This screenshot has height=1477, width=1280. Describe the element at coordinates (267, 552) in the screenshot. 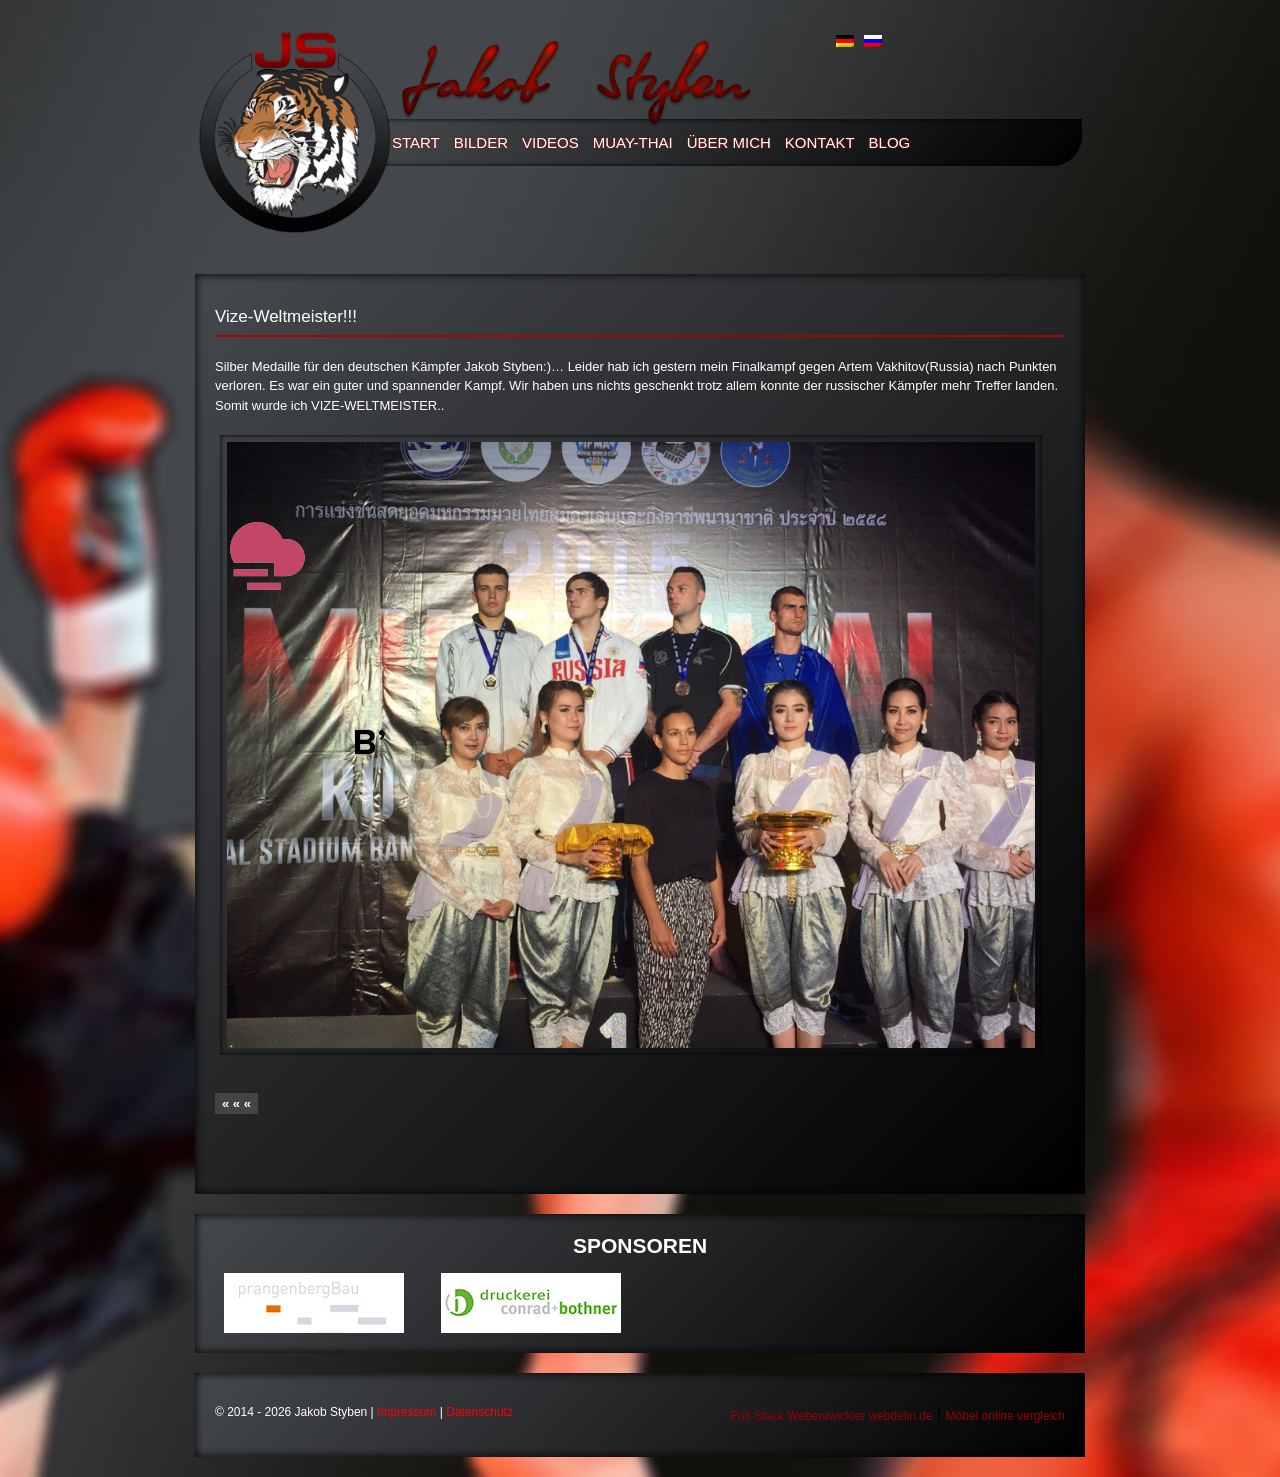

I see `indicates windy weather conditions` at that location.